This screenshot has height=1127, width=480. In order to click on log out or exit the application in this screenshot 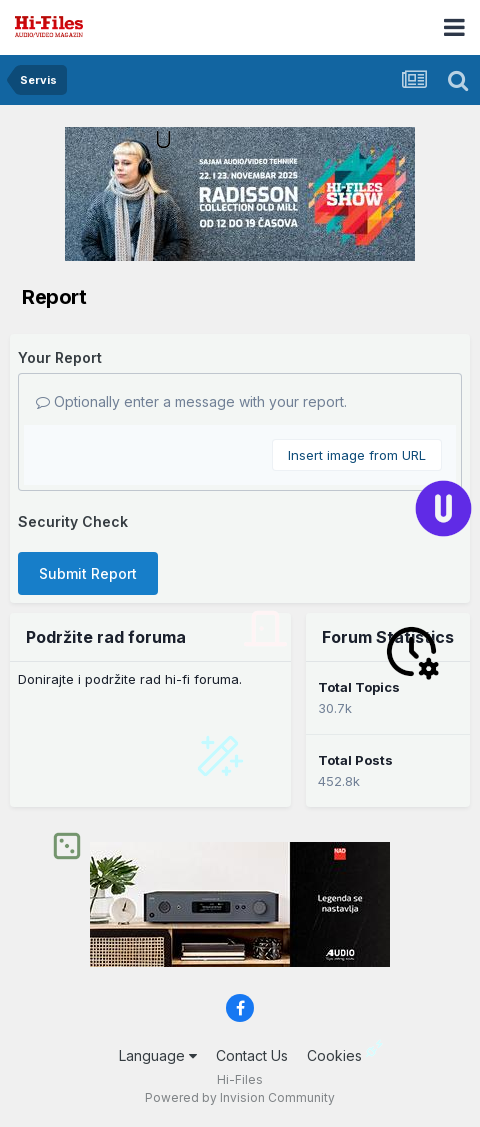, I will do `click(265, 628)`.